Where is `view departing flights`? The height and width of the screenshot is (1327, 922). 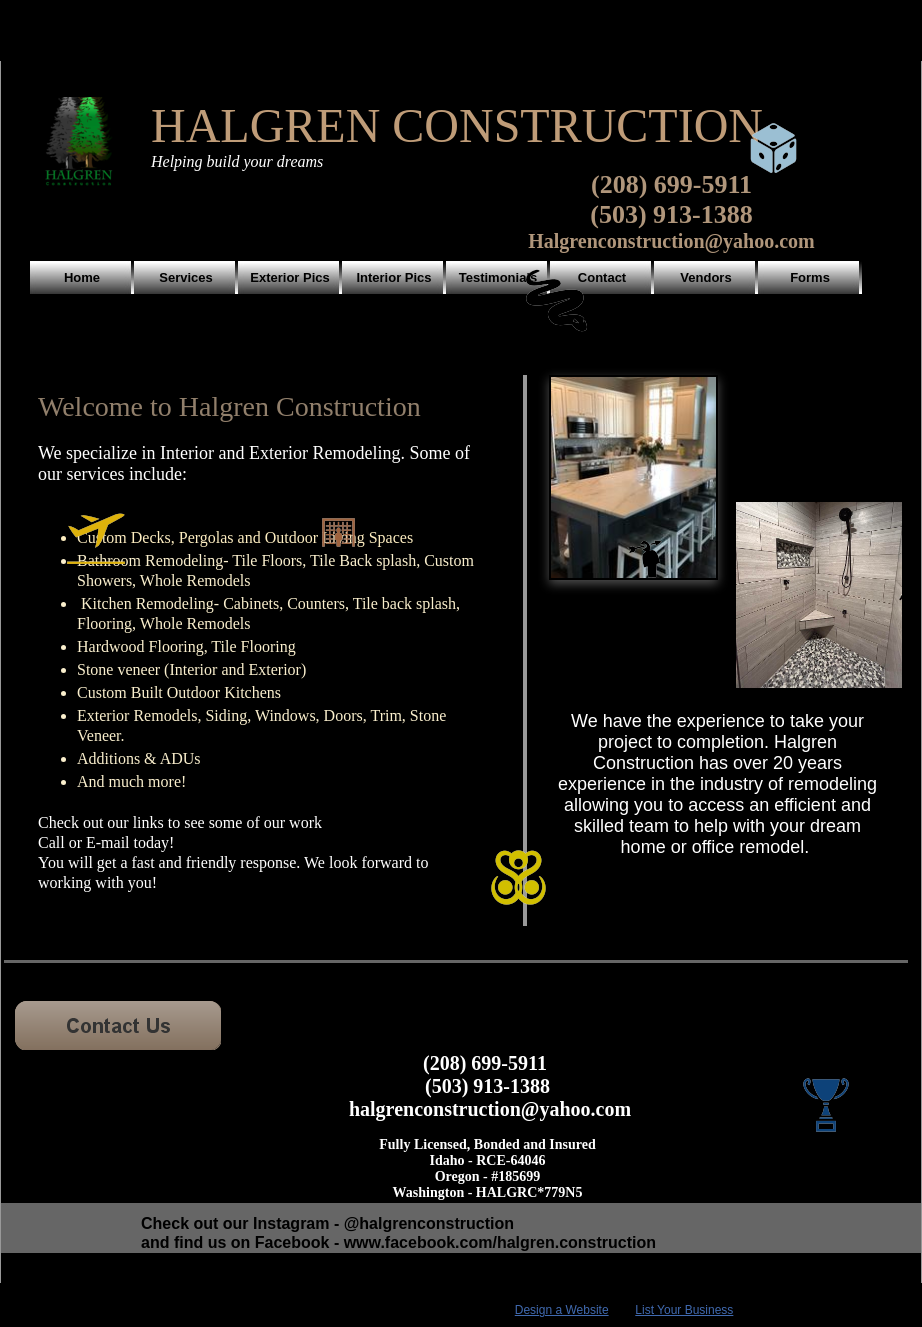
view departing flights is located at coordinates (96, 538).